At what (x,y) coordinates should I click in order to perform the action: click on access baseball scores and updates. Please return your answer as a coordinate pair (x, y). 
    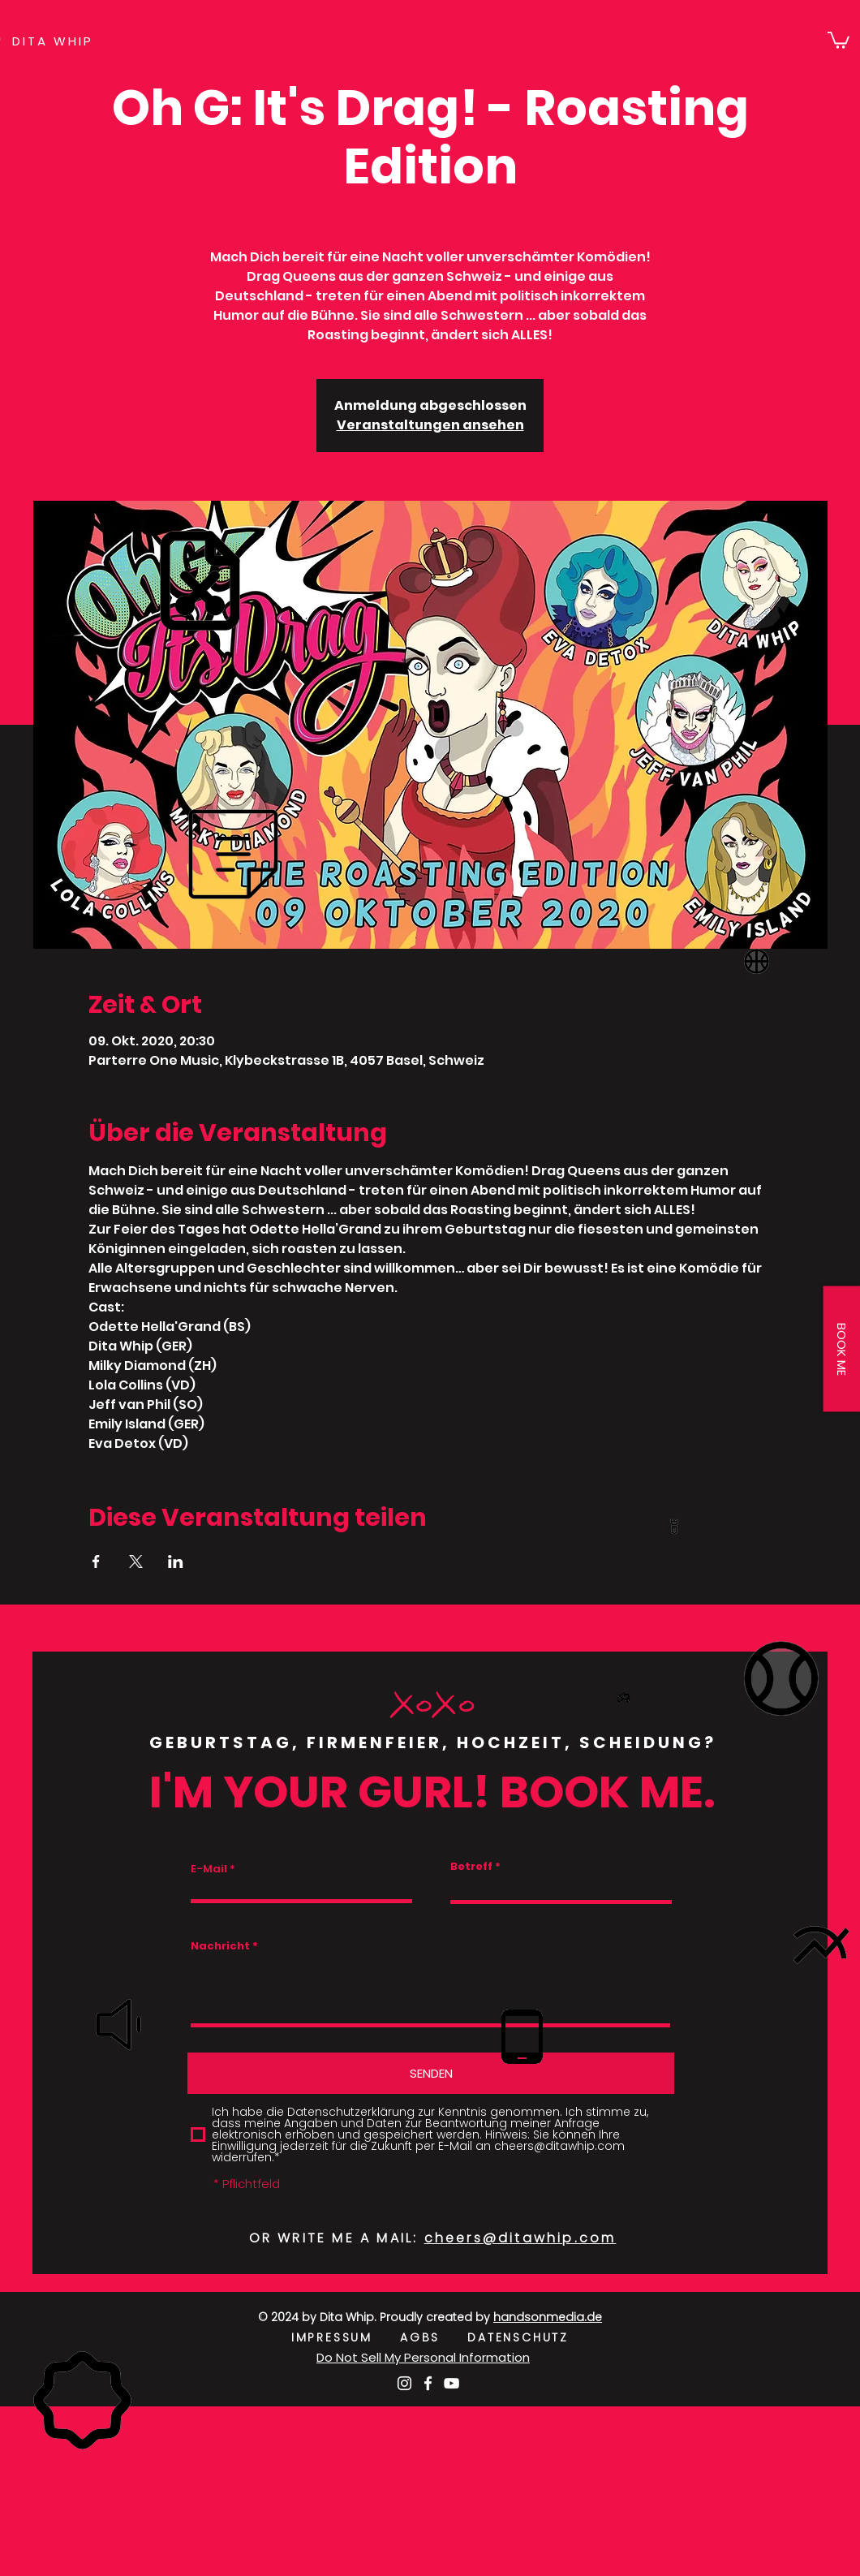
    Looking at the image, I should click on (781, 1678).